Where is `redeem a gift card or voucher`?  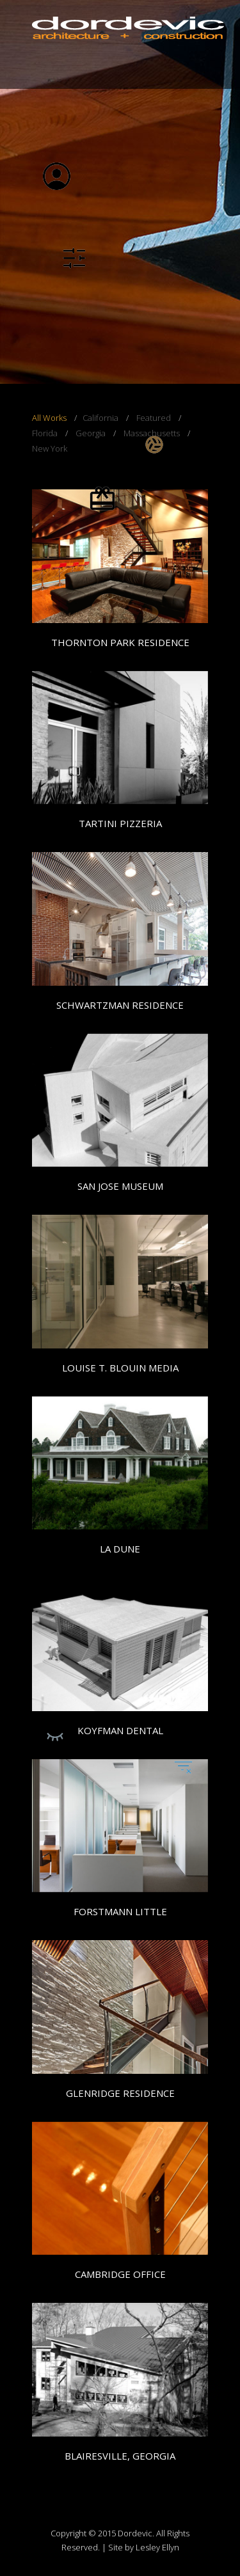 redeem a gift card or voucher is located at coordinates (102, 499).